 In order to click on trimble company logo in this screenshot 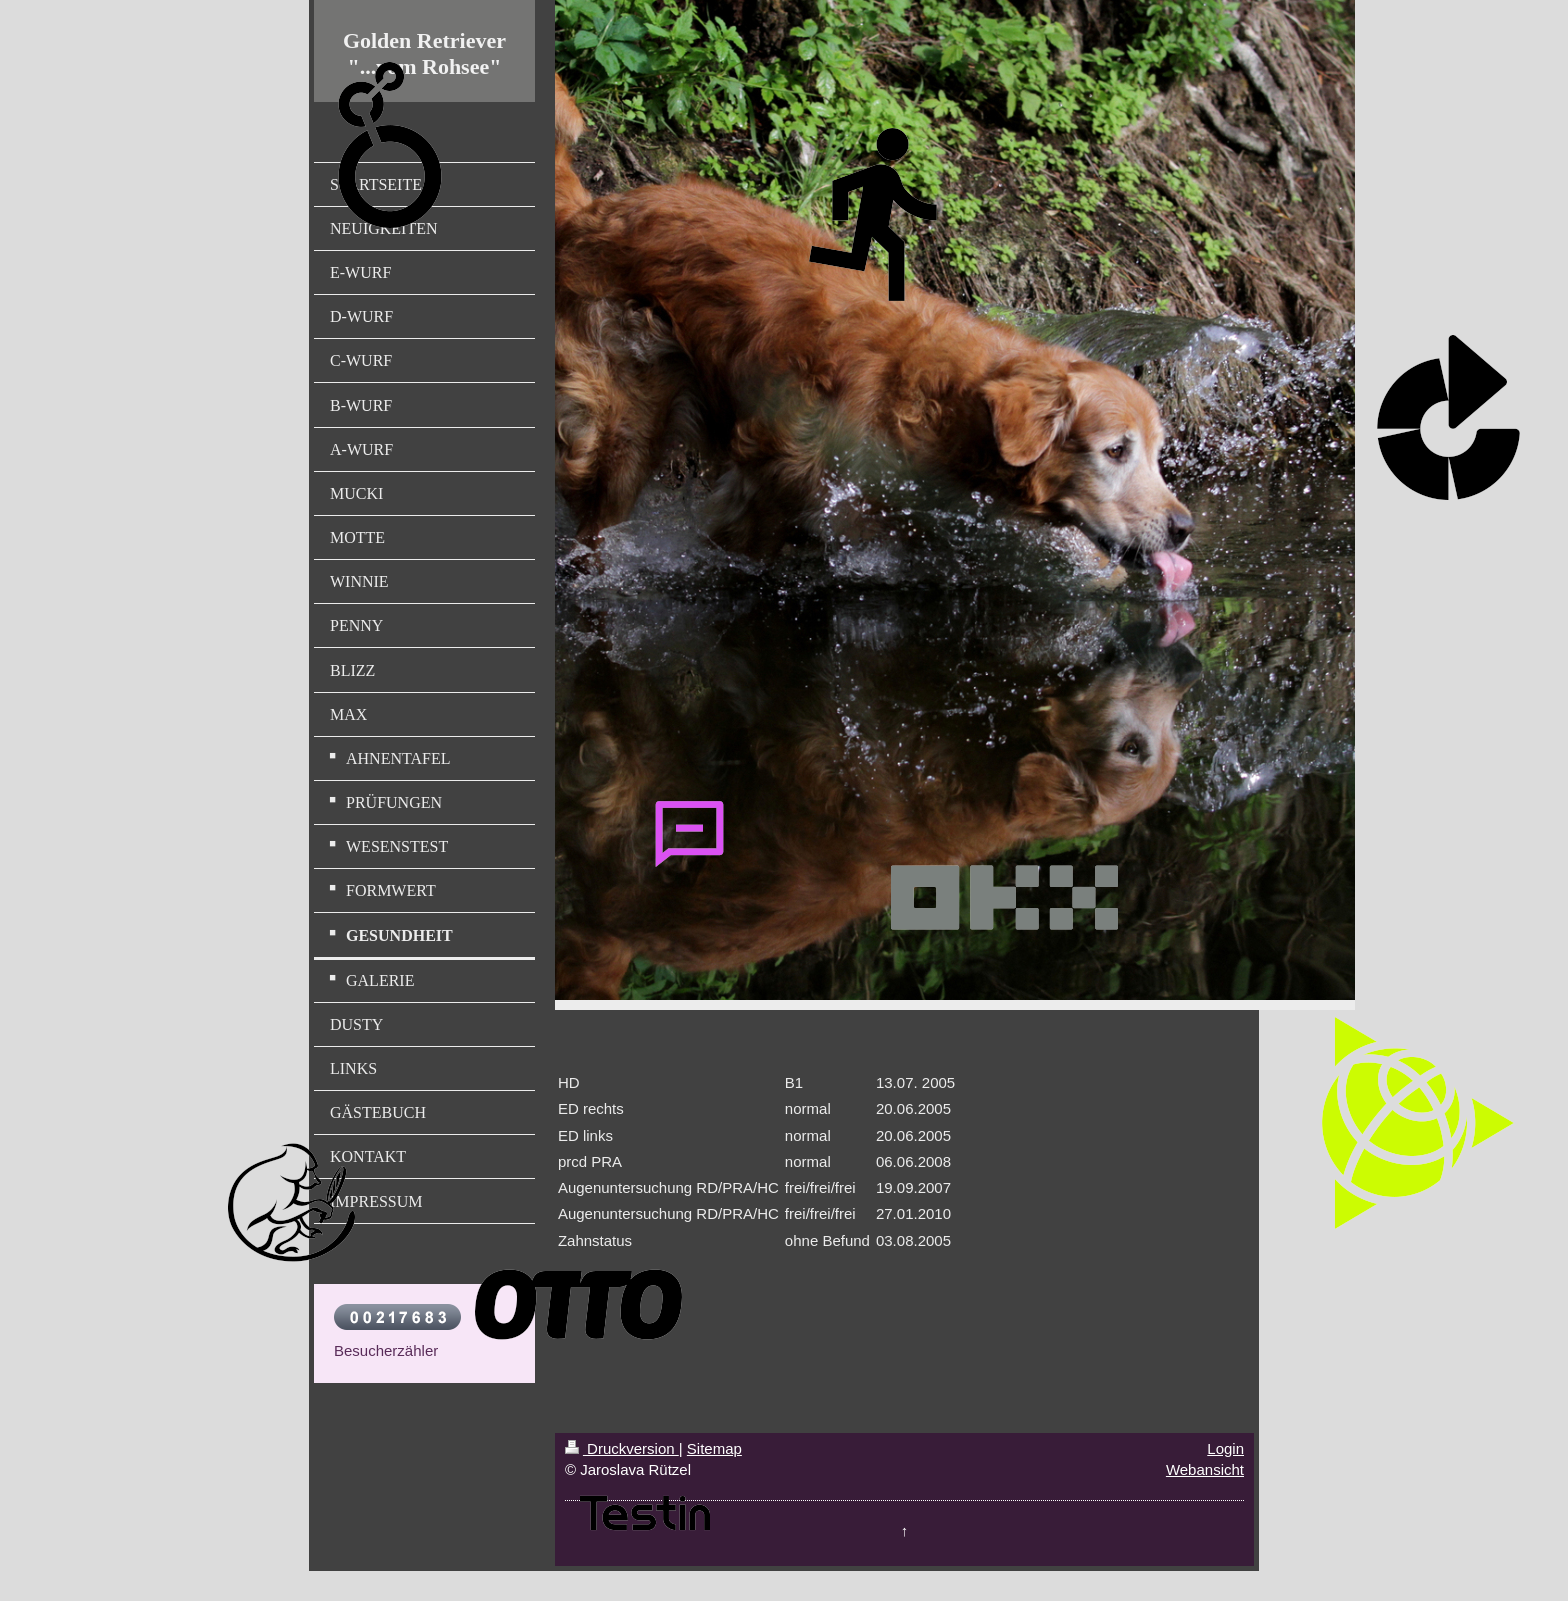, I will do `click(1418, 1123)`.